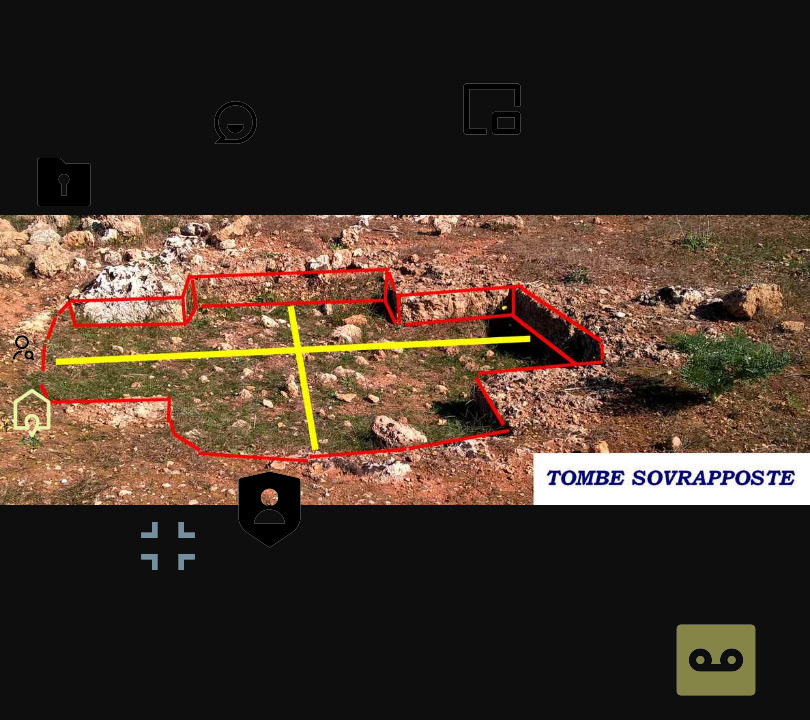 The width and height of the screenshot is (810, 720). I want to click on open a friendly chat or messaging feature, so click(235, 122).